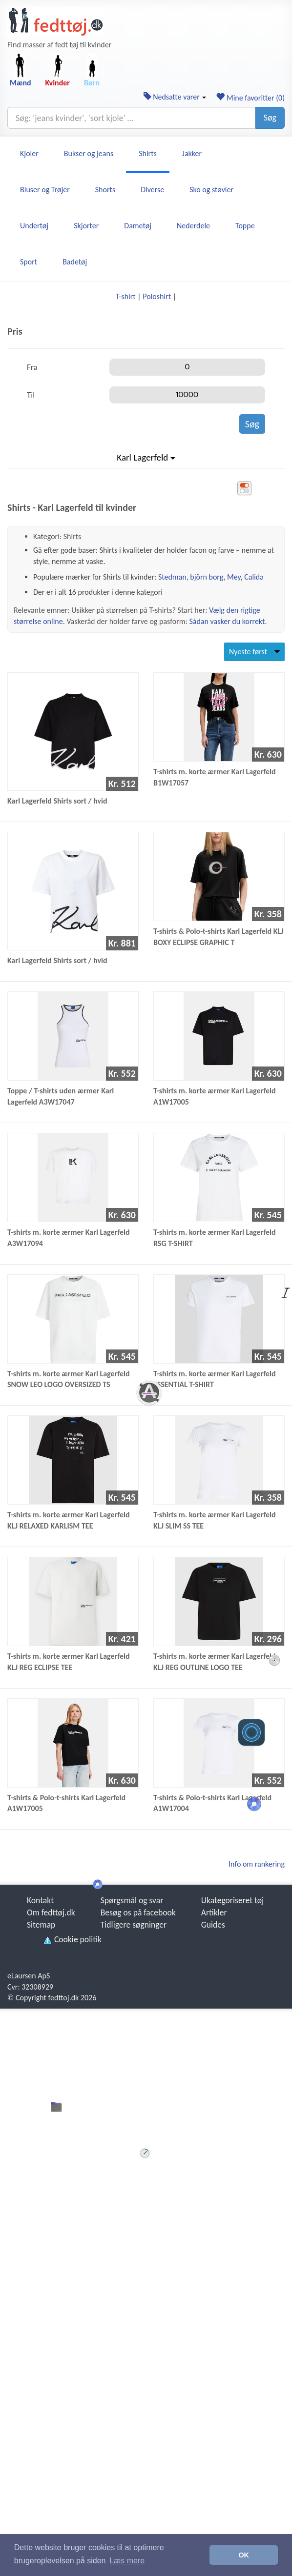  What do you see at coordinates (149, 1392) in the screenshot?
I see `check for and install software updates` at bounding box center [149, 1392].